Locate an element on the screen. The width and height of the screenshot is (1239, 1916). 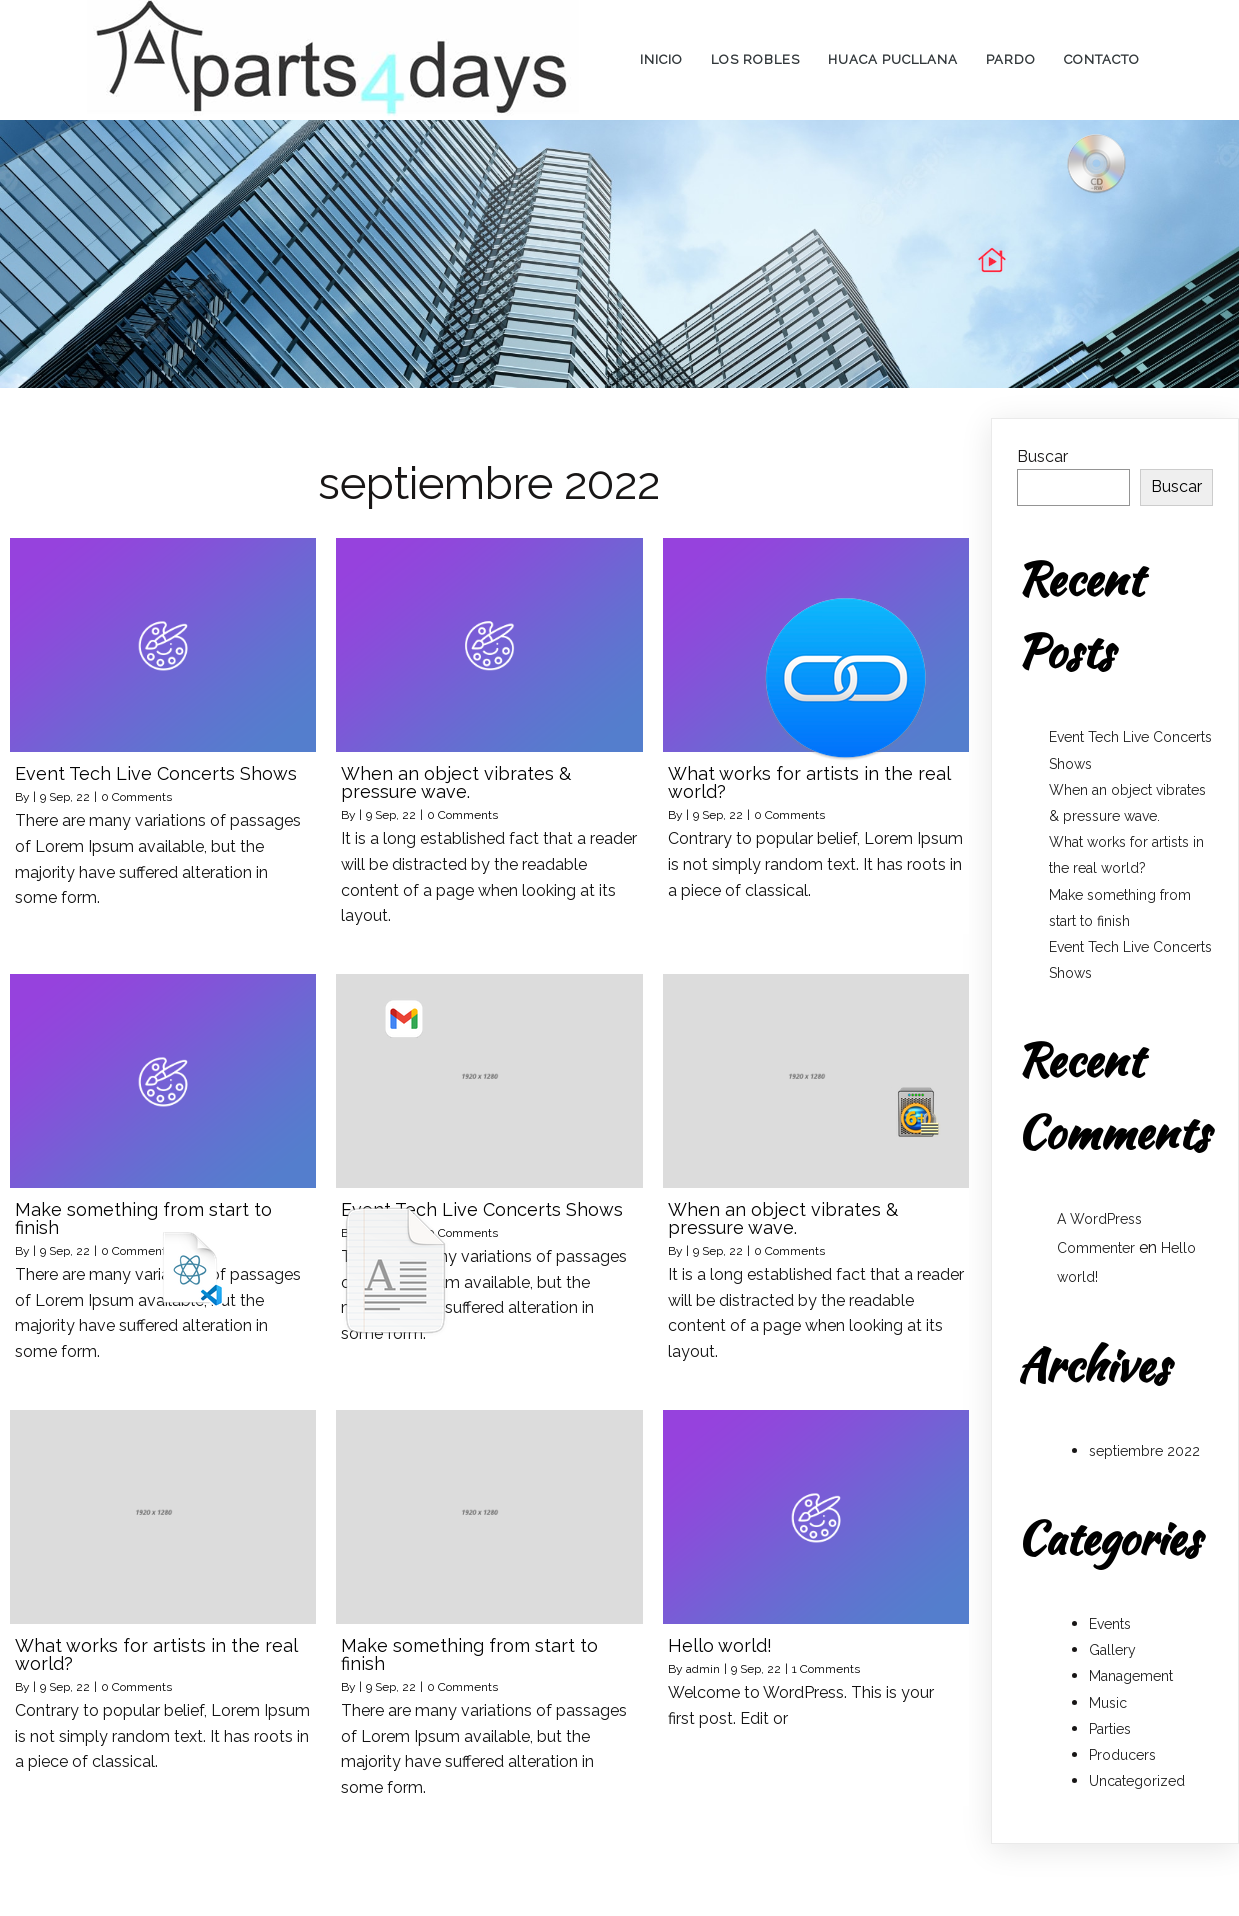
access CD-RW disc drive is located at coordinates (1096, 164).